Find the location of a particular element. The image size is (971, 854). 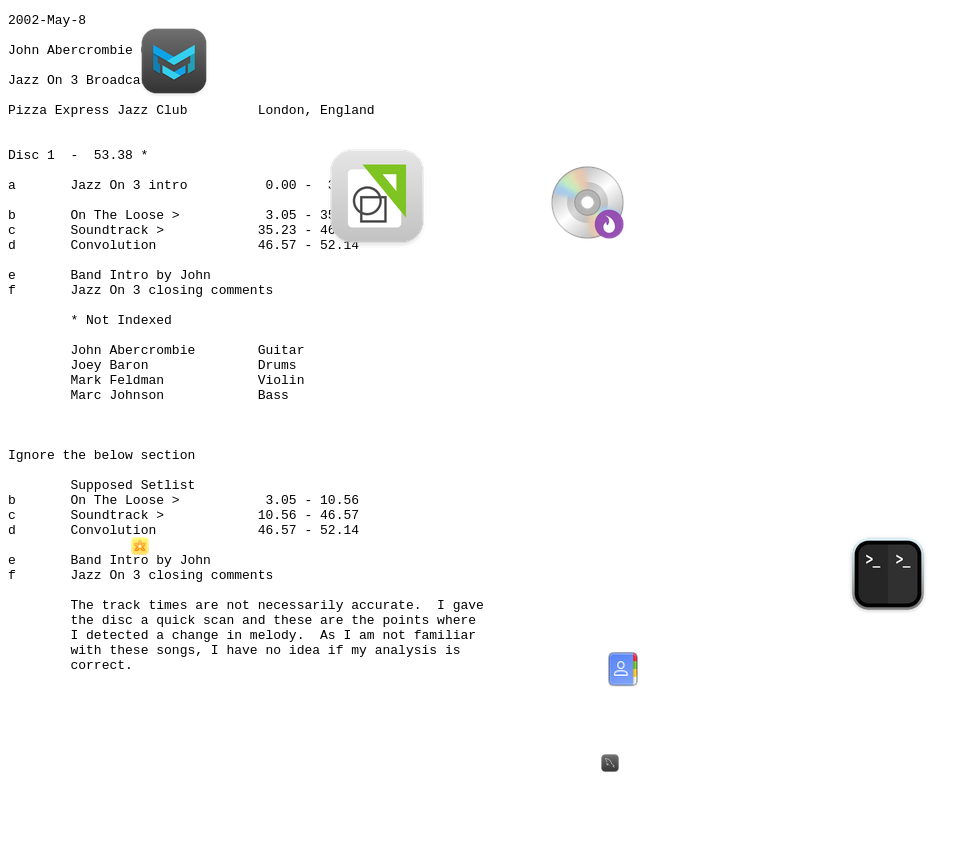

open terminix terminal emulator is located at coordinates (888, 574).